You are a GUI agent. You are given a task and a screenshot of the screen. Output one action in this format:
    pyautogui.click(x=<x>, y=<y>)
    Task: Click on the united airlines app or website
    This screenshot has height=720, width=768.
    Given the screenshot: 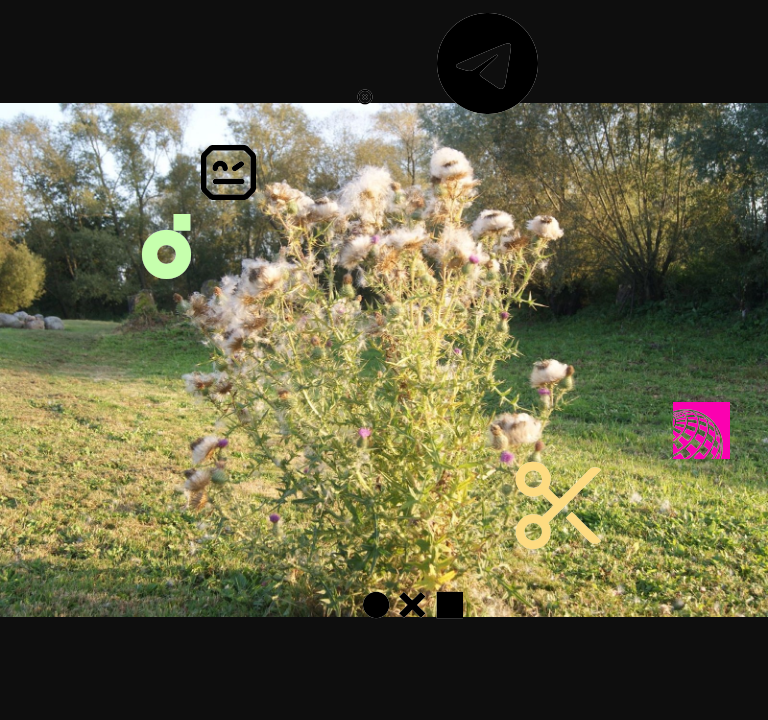 What is the action you would take?
    pyautogui.click(x=701, y=430)
    